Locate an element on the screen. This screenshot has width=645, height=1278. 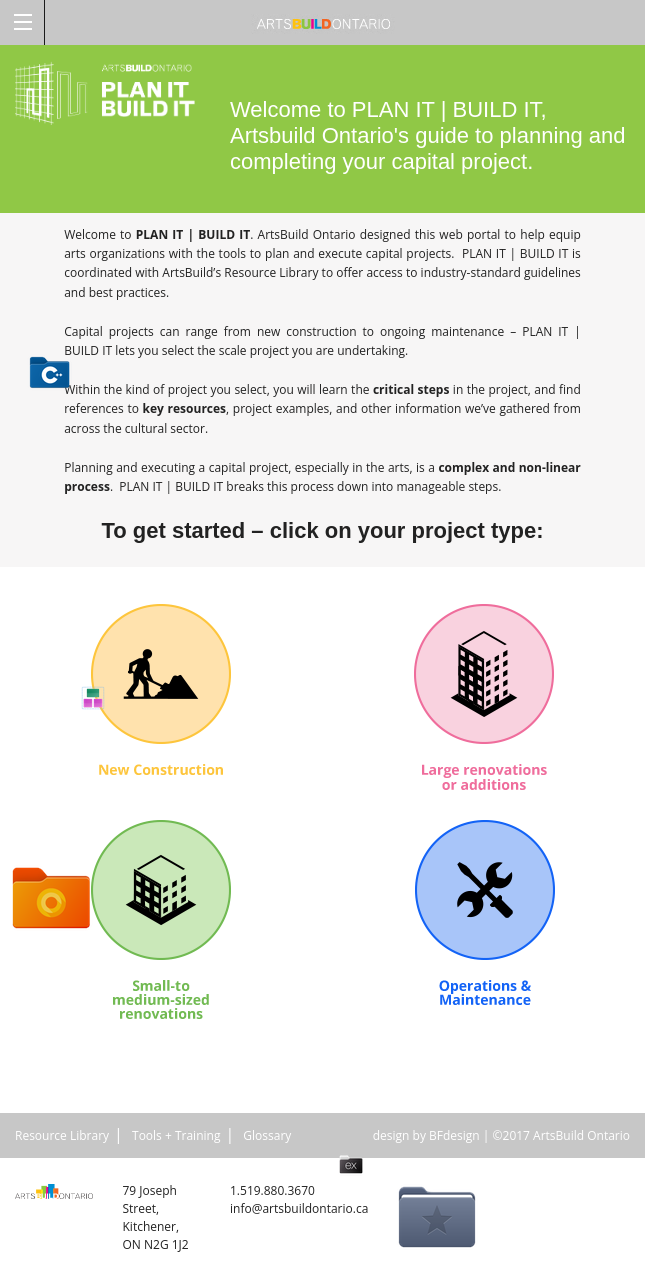
open bookmarked or favorite files is located at coordinates (437, 1217).